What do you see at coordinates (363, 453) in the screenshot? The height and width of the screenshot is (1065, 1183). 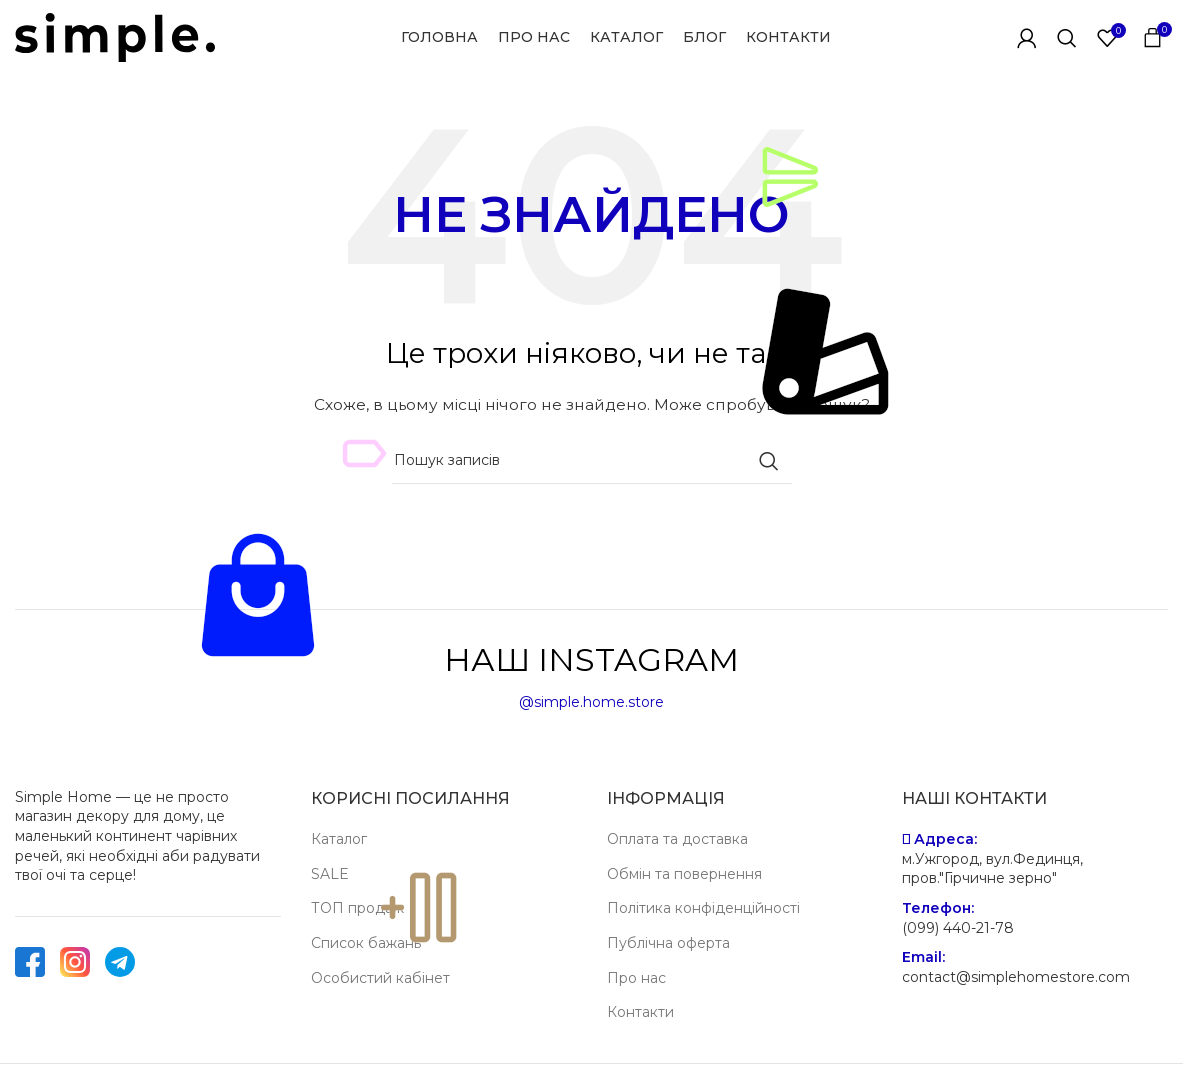 I see `add a label or tag to an item` at bounding box center [363, 453].